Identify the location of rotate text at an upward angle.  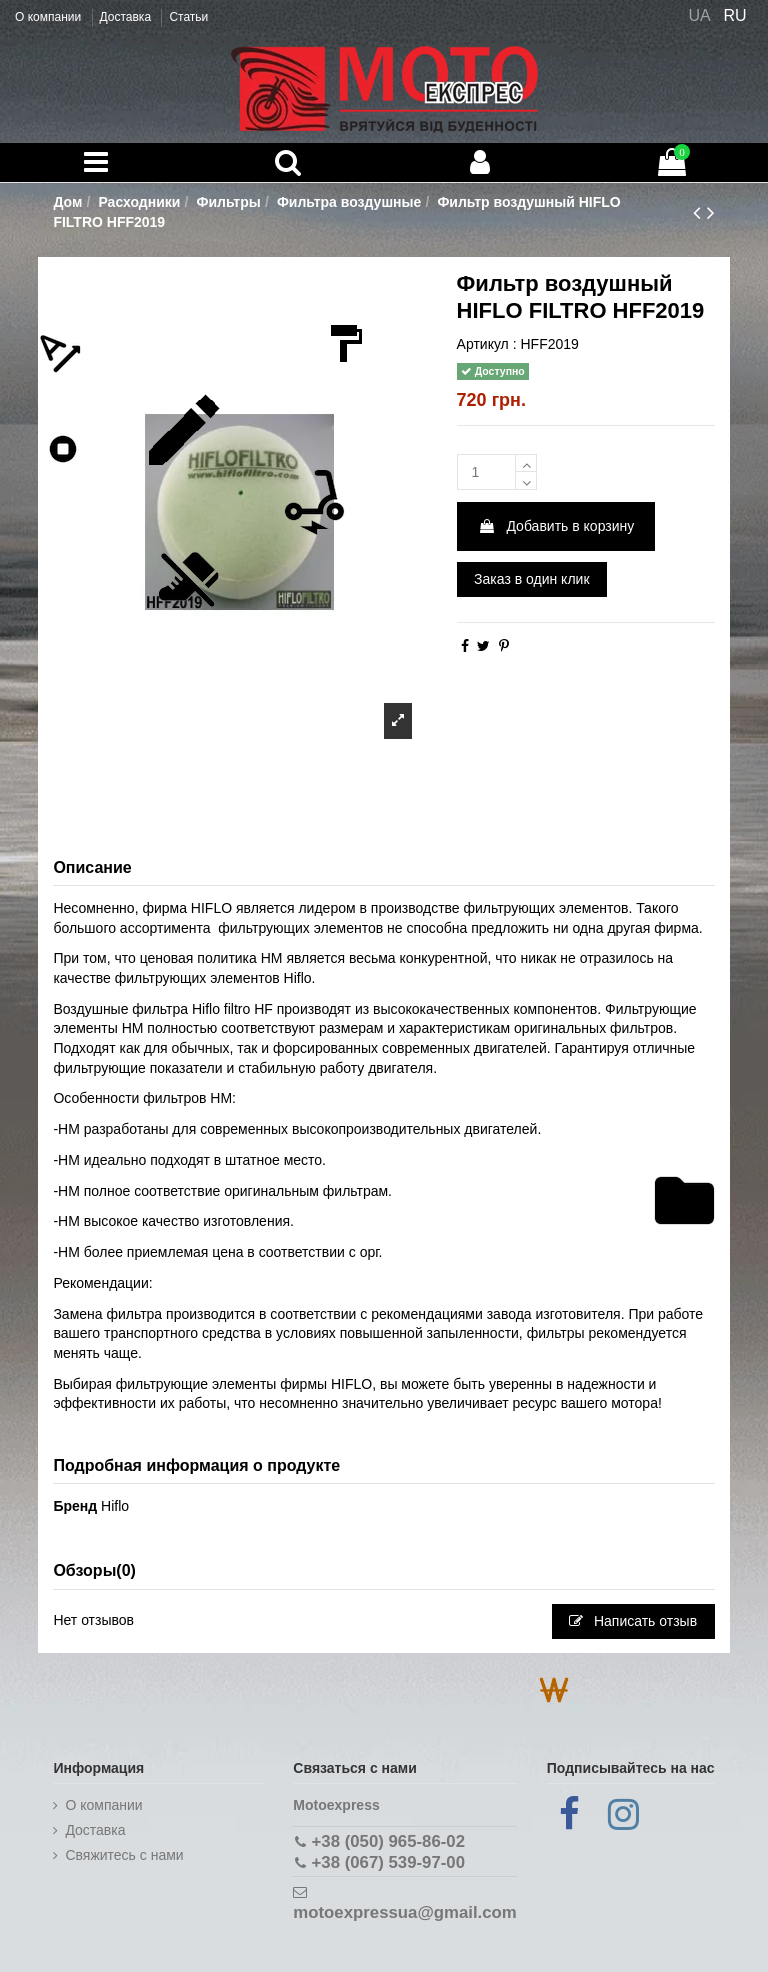
(59, 352).